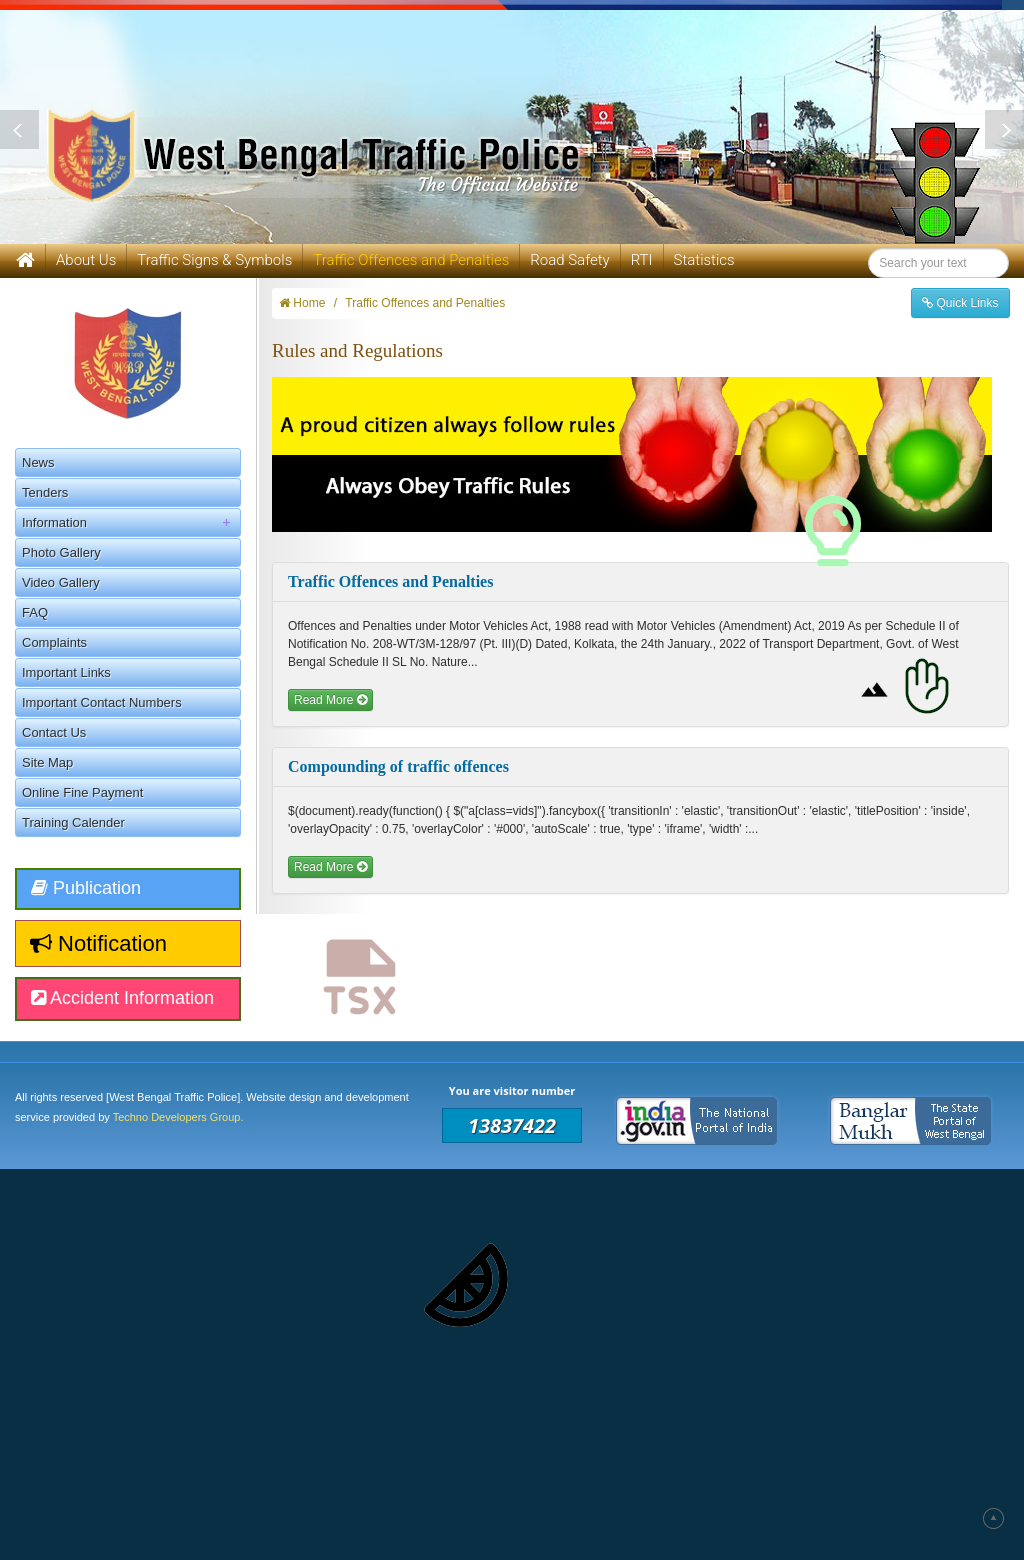 The height and width of the screenshot is (1560, 1024). I want to click on filter photos by landscape or mountain scenery, so click(874, 689).